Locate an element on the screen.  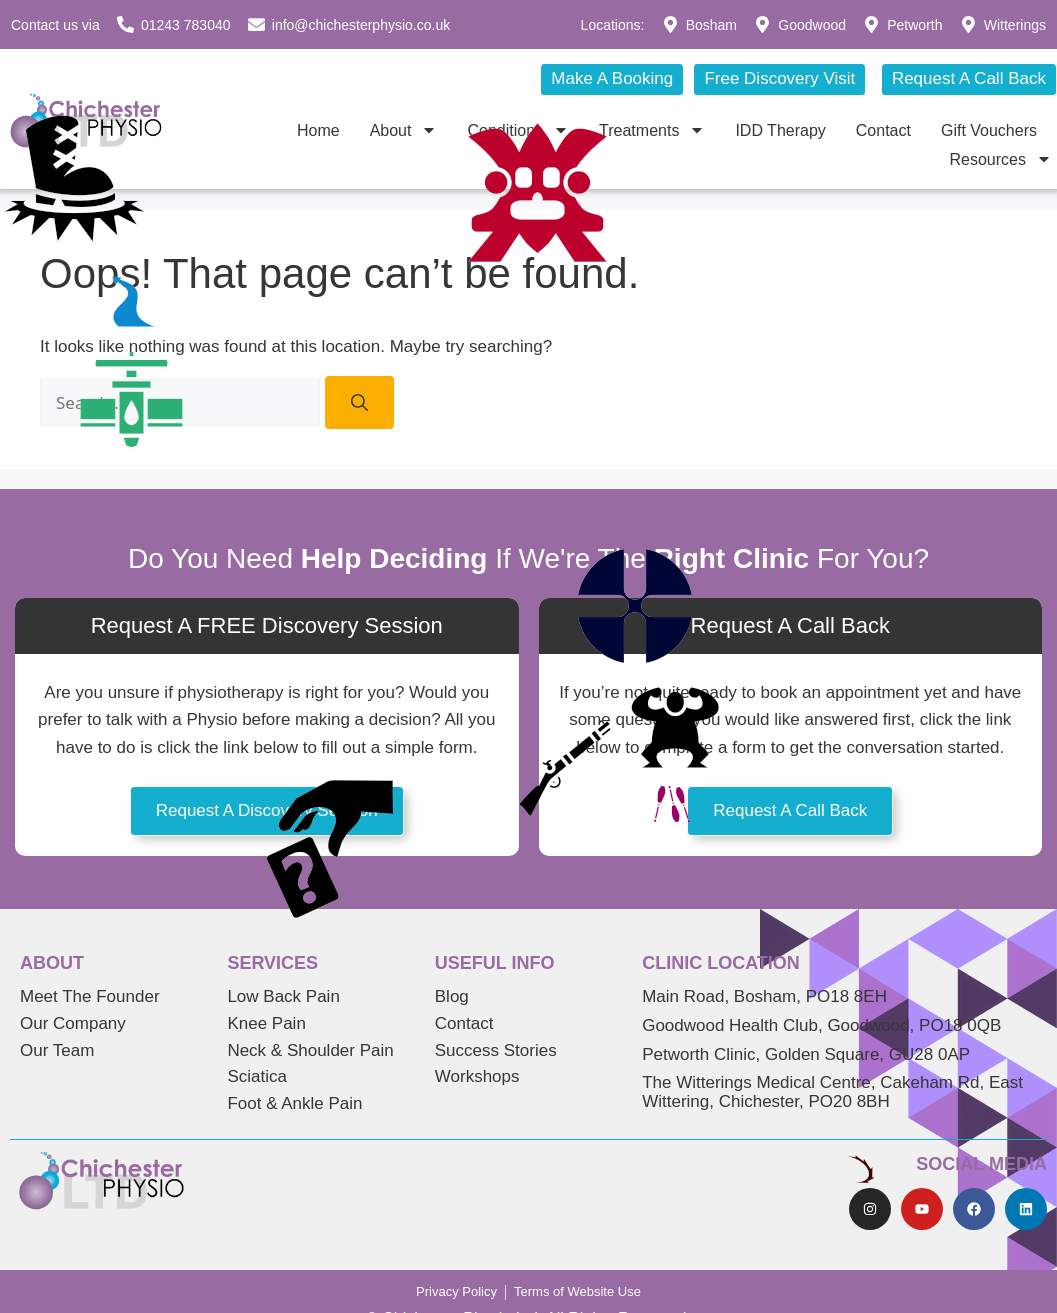
dodge or evade action in gameplay is located at coordinates (132, 302).